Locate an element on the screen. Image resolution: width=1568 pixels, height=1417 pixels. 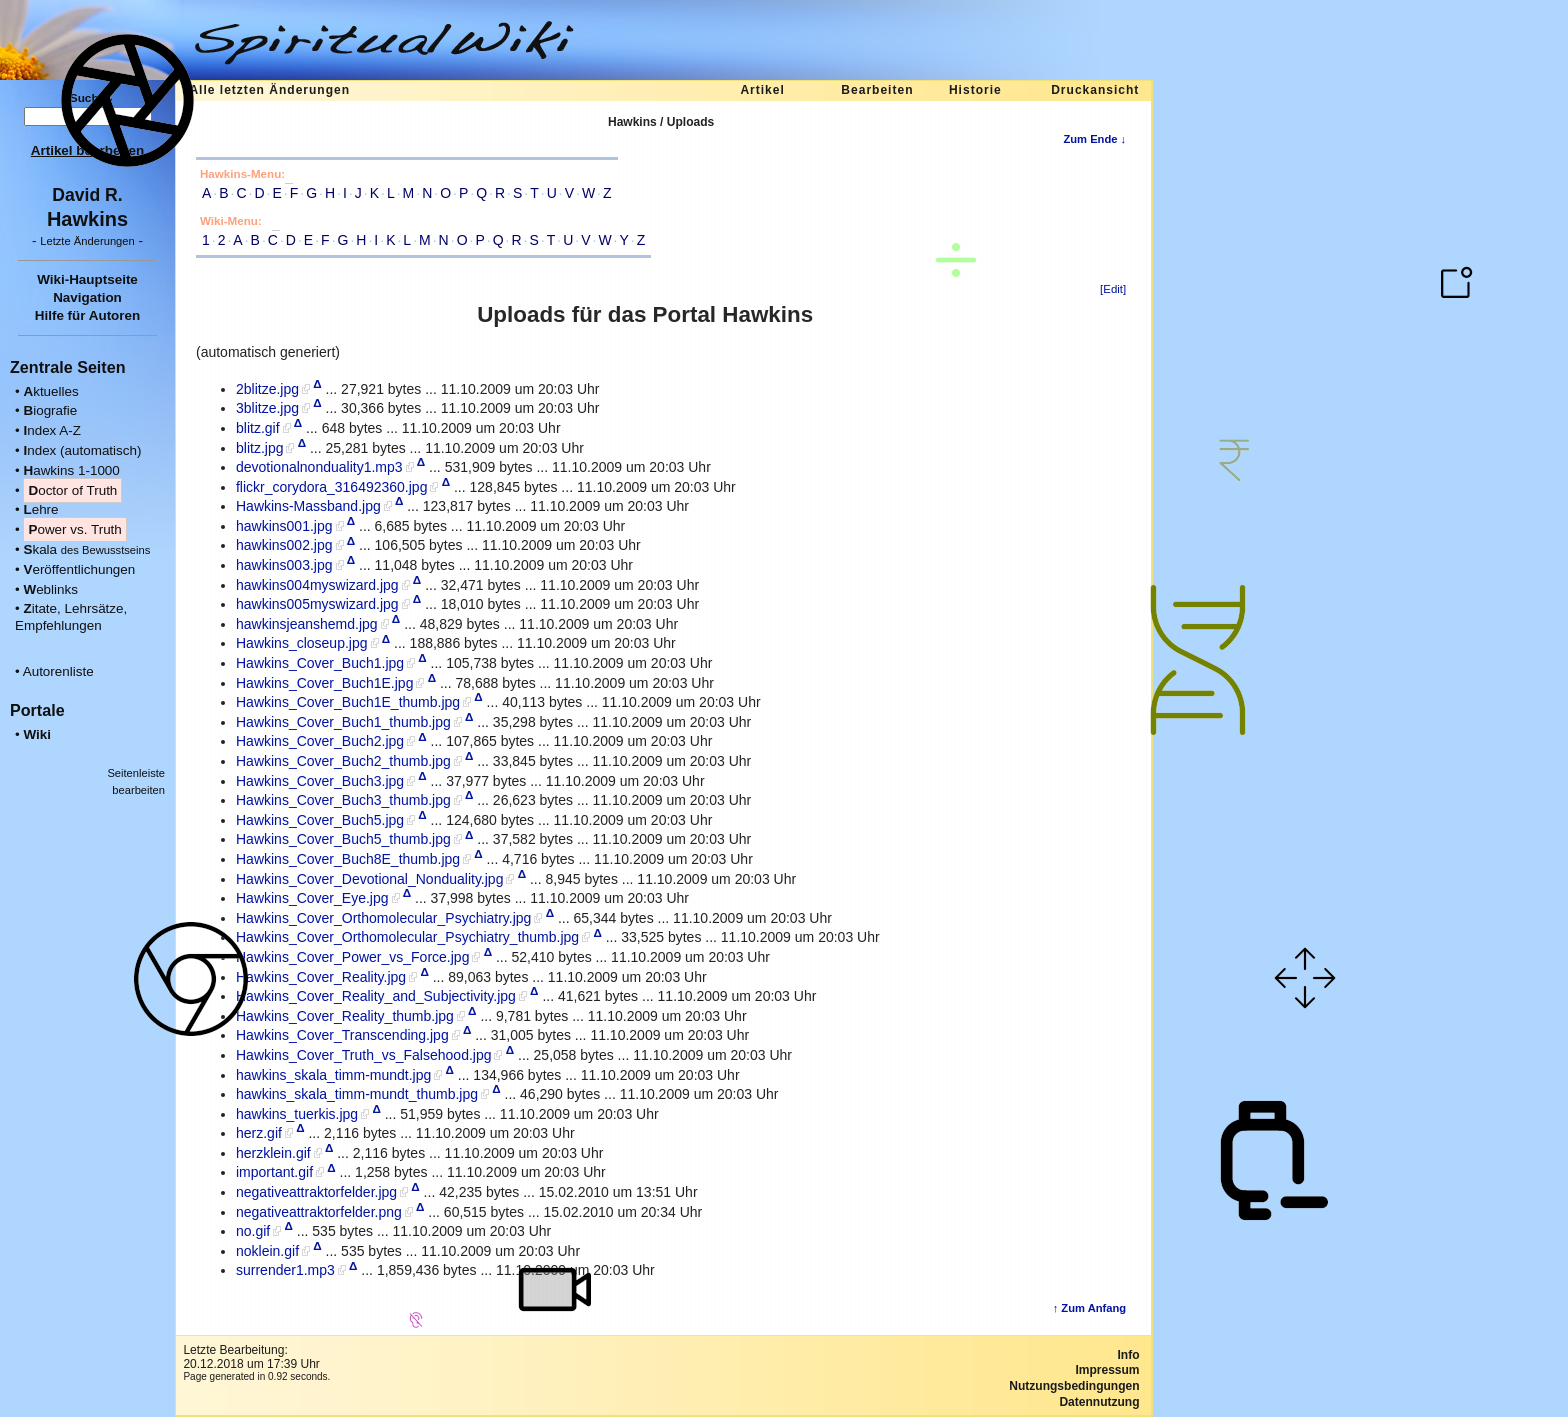
view price in Indian rupees is located at coordinates (1232, 459).